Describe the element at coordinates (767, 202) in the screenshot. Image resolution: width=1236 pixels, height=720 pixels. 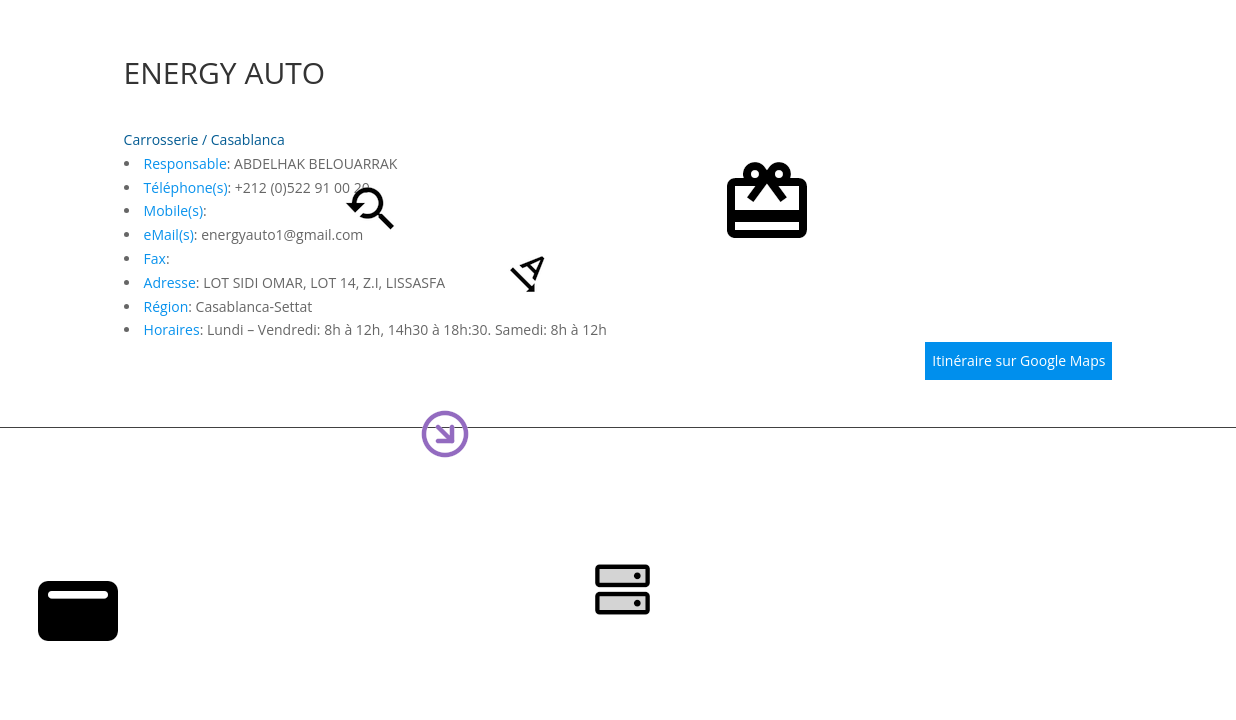
I see `view gift card balance` at that location.